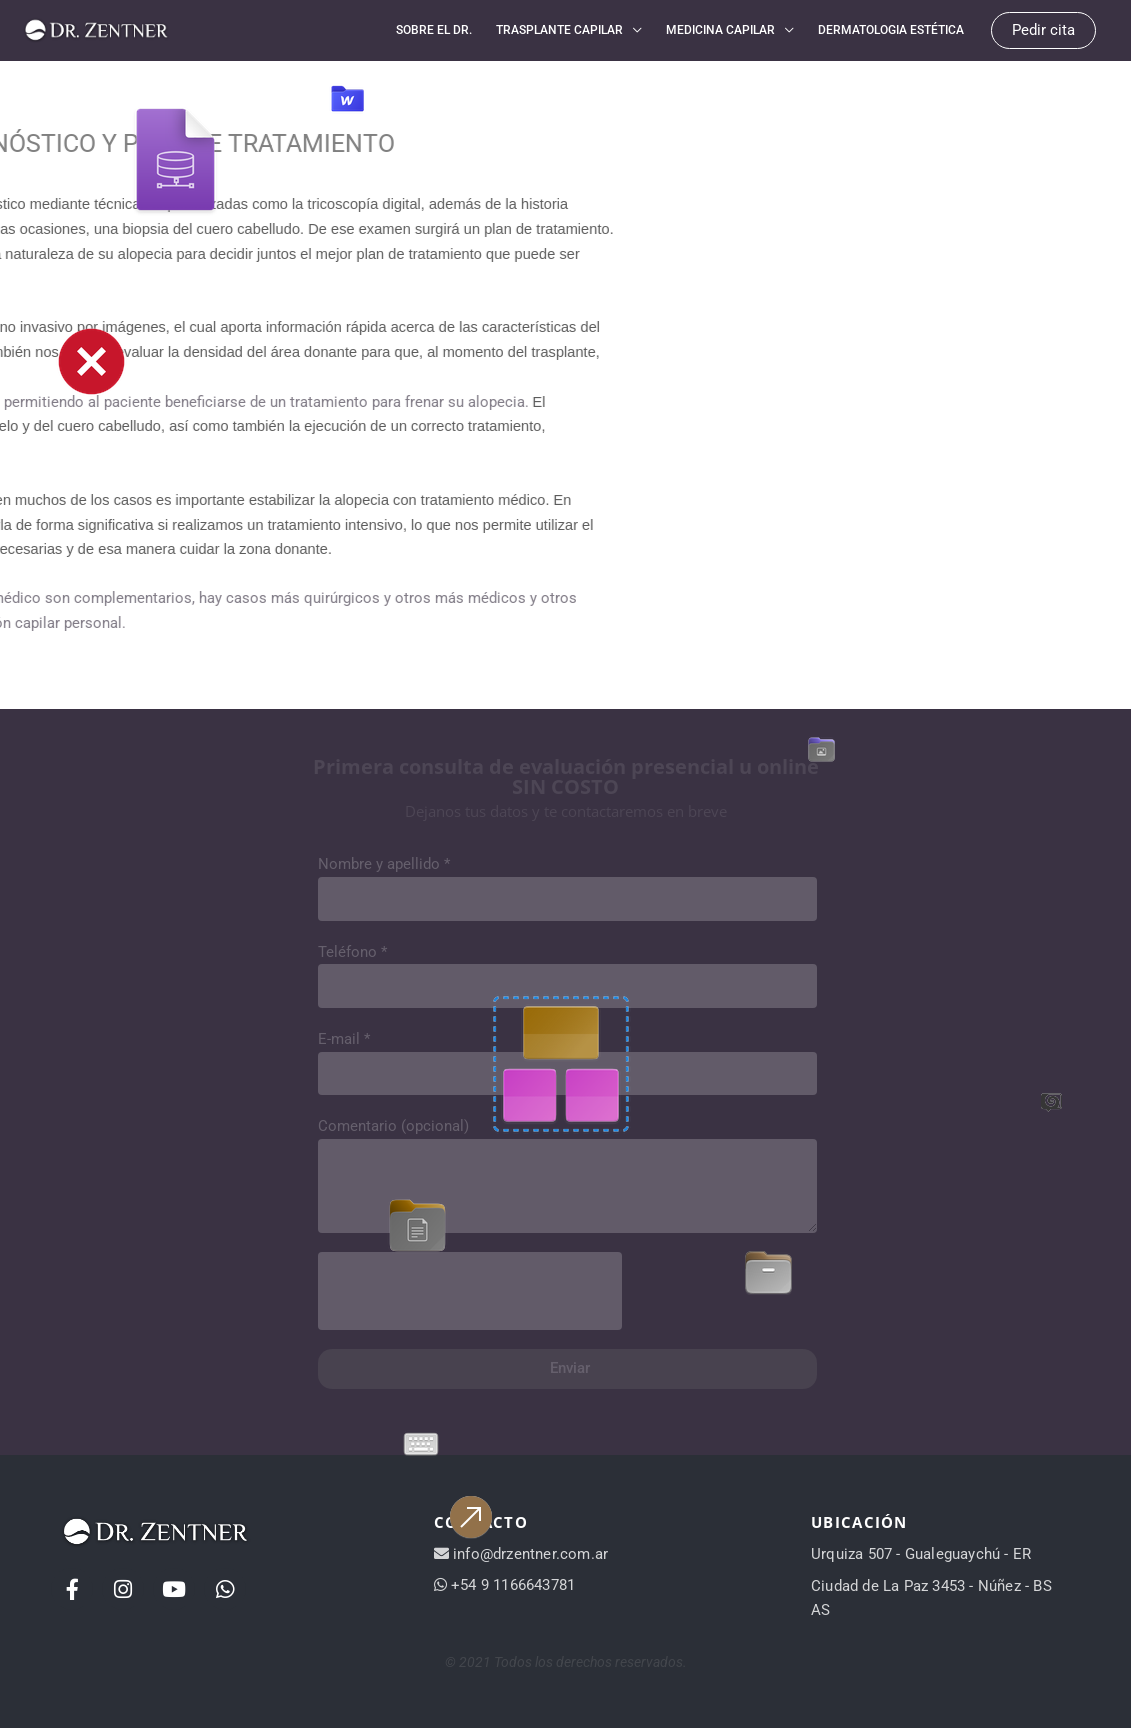 This screenshot has height=1728, width=1131. Describe the element at coordinates (421, 1444) in the screenshot. I see `open keyboard settings` at that location.